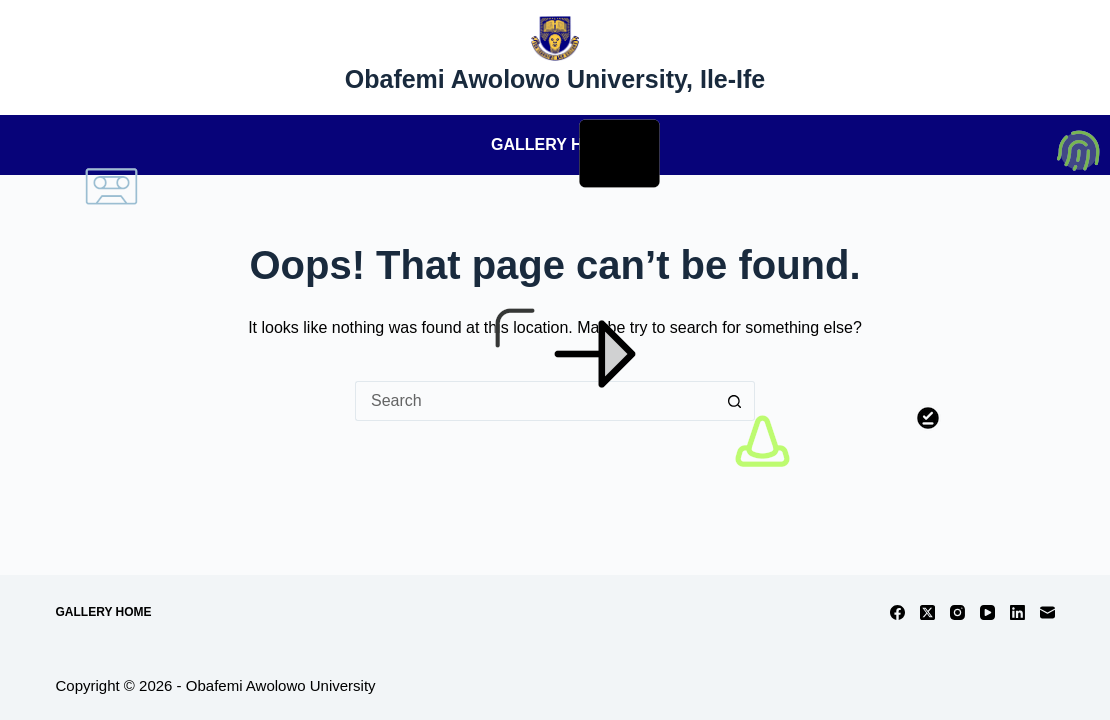 This screenshot has width=1110, height=720. I want to click on access audio recordings or voice memos, so click(111, 186).